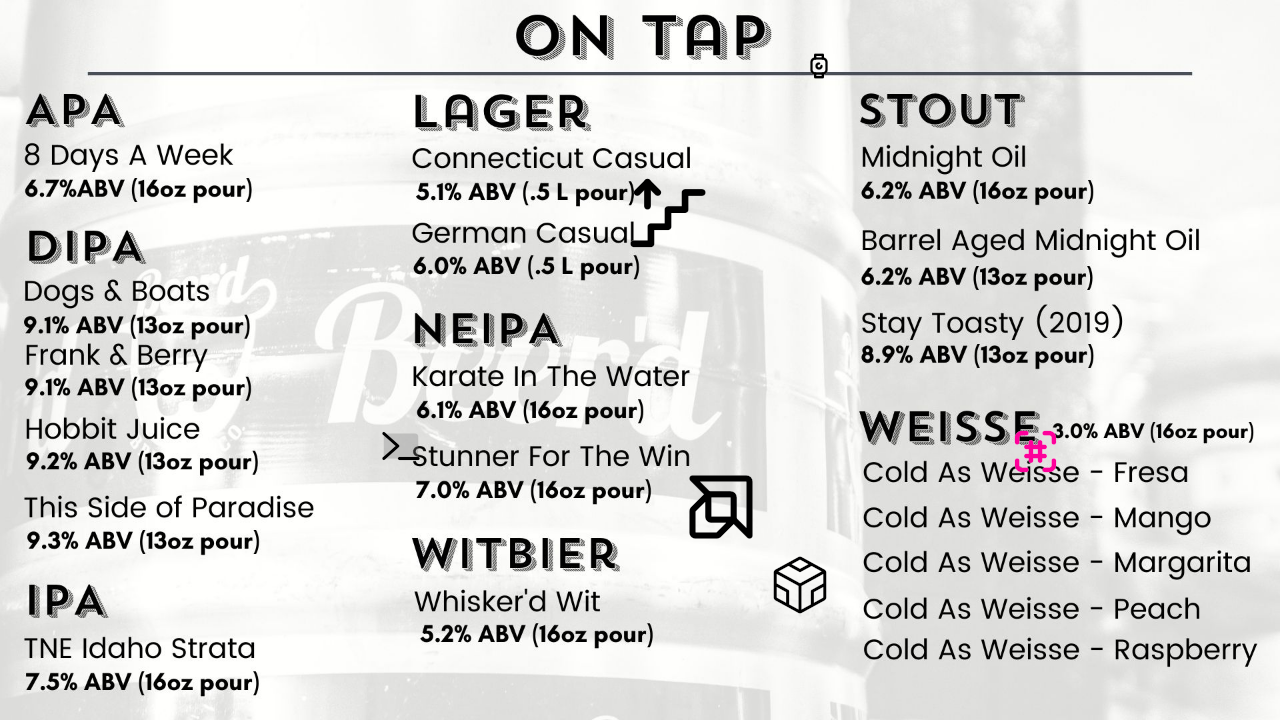 Image resolution: width=1280 pixels, height=720 pixels. What do you see at coordinates (819, 66) in the screenshot?
I see `view smartwatch activity statistics` at bounding box center [819, 66].